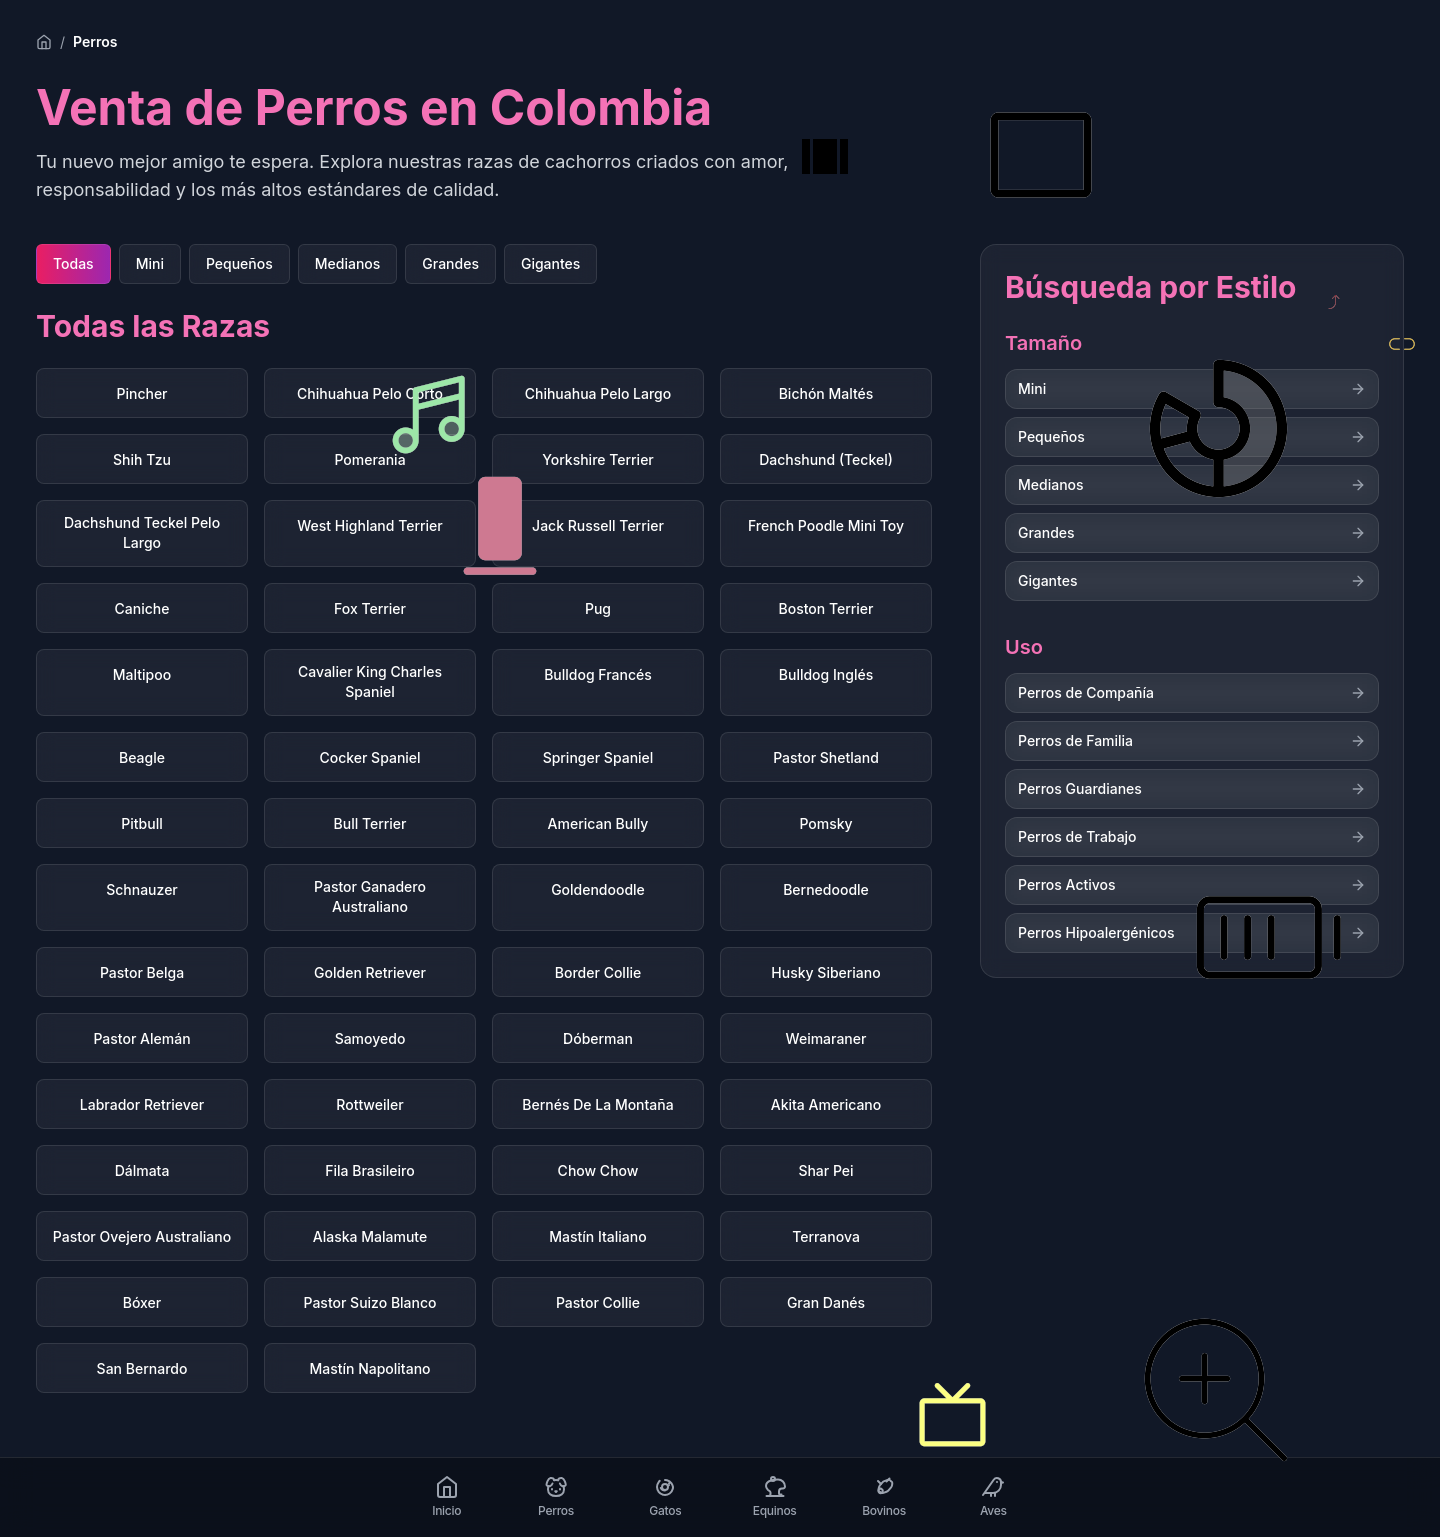 This screenshot has height=1537, width=1440. I want to click on zoom in on content, so click(1216, 1390).